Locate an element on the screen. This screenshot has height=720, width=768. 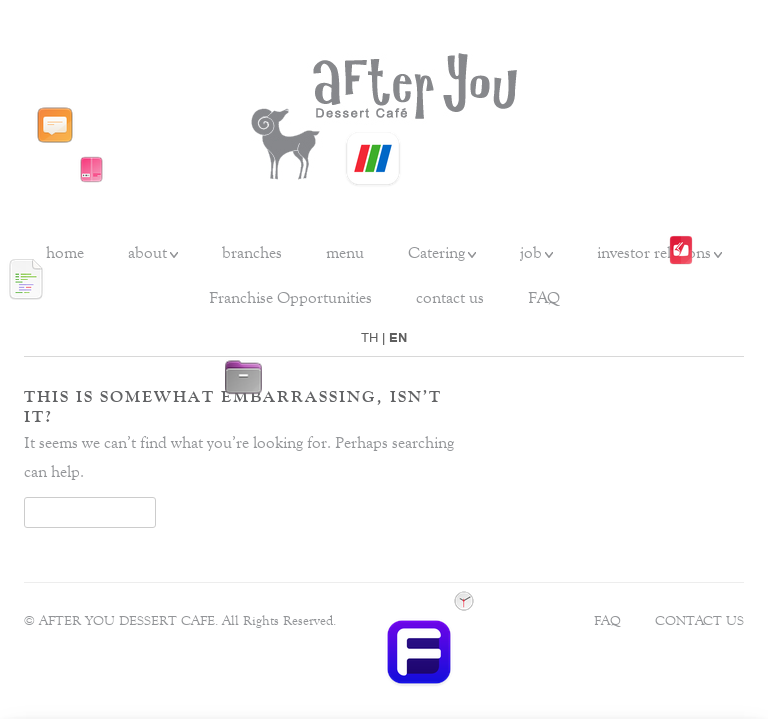
open floorp browser is located at coordinates (419, 652).